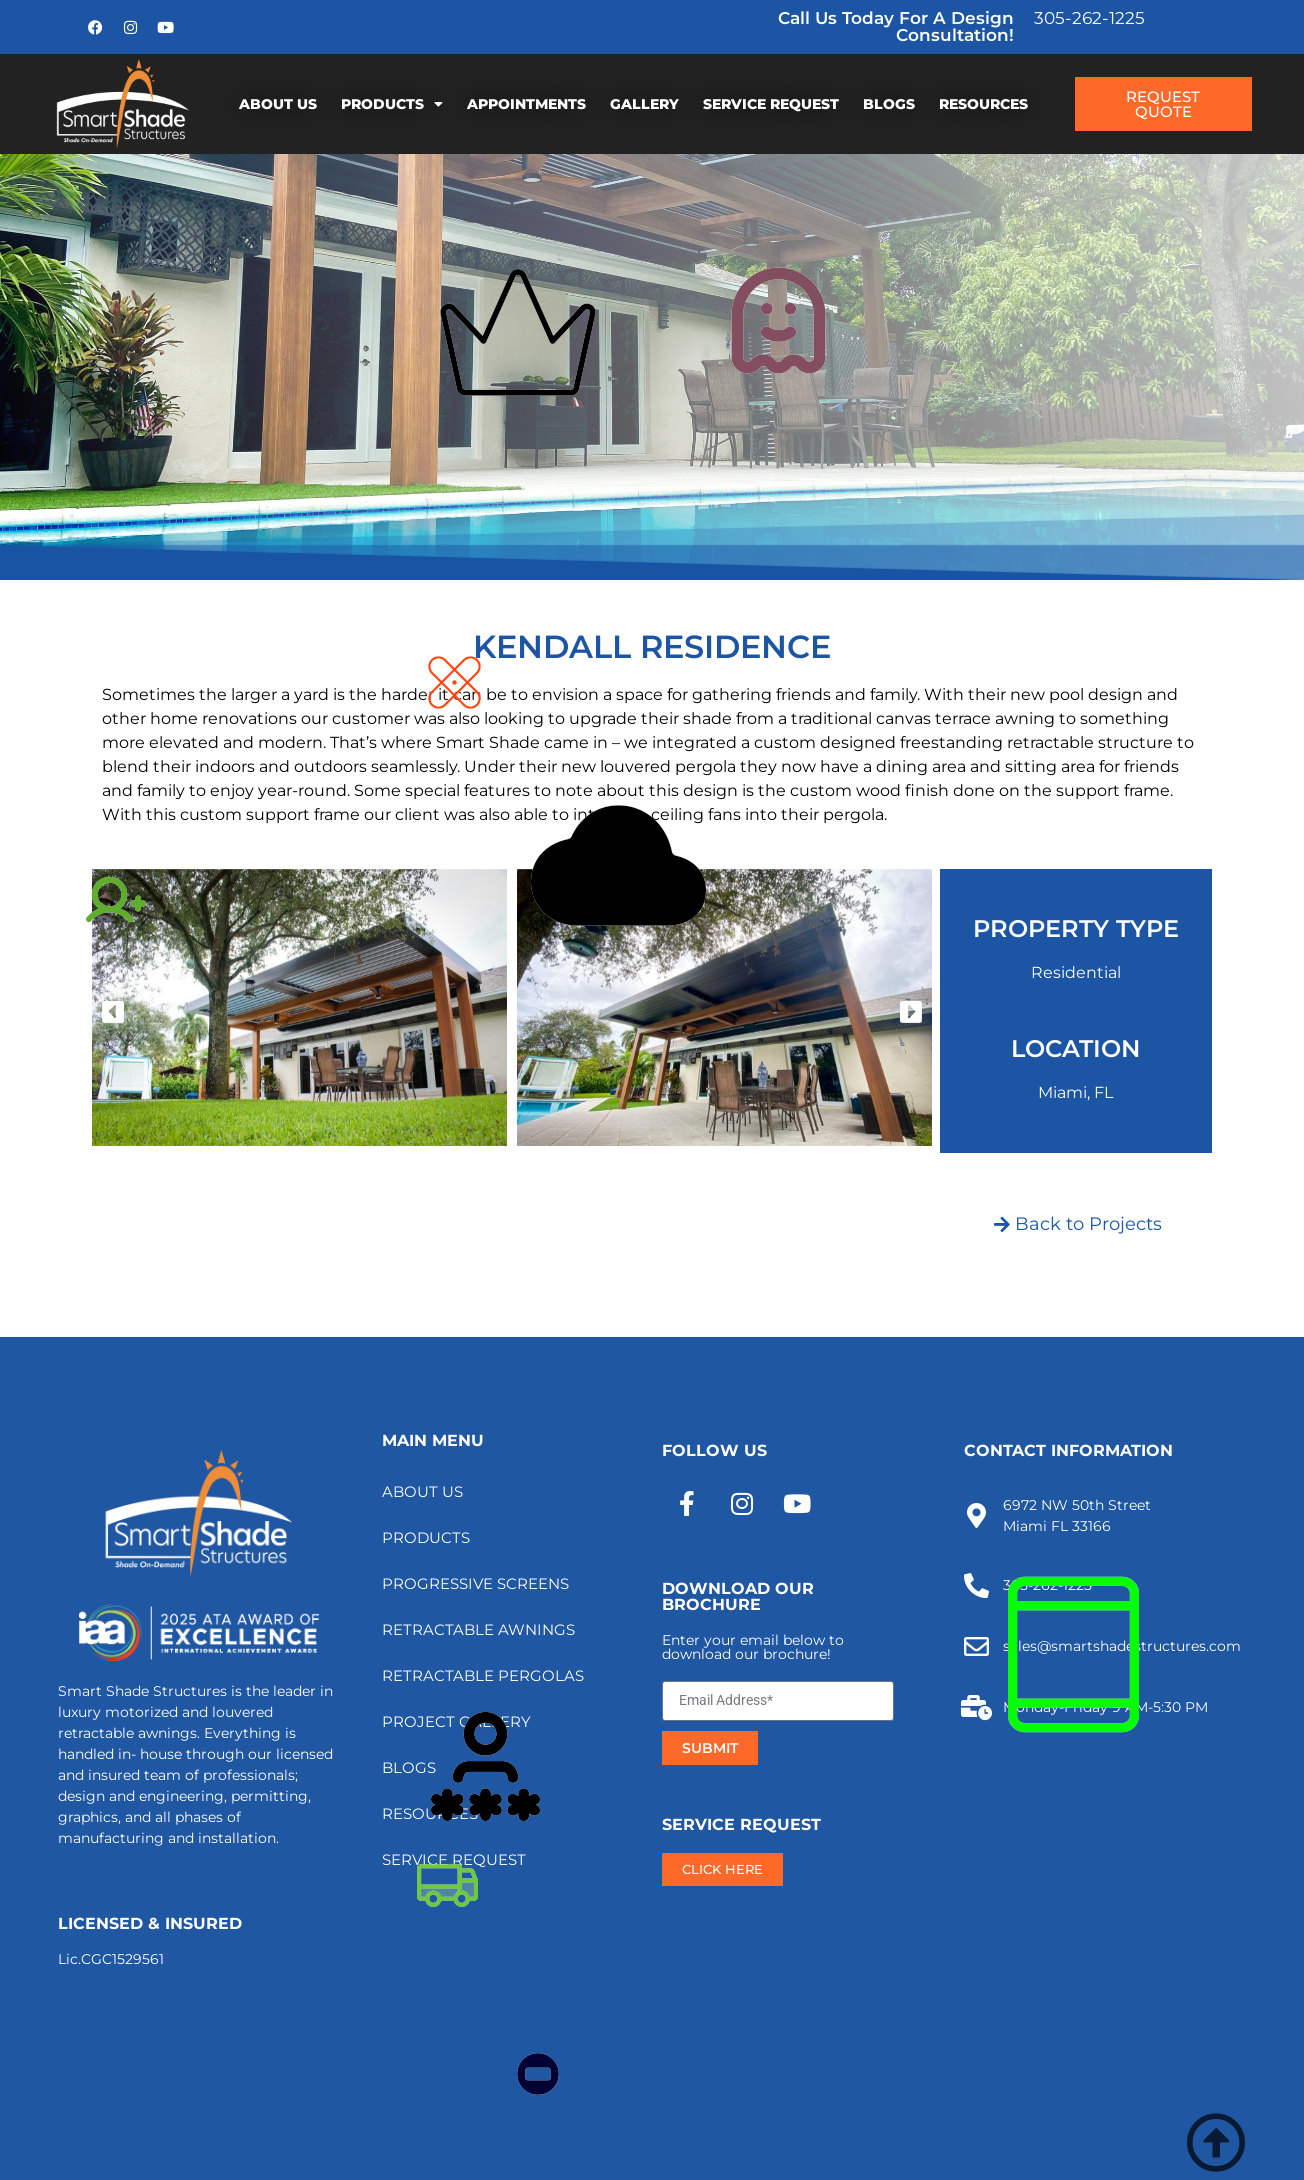  I want to click on indicates premium or pro membership status, so click(518, 341).